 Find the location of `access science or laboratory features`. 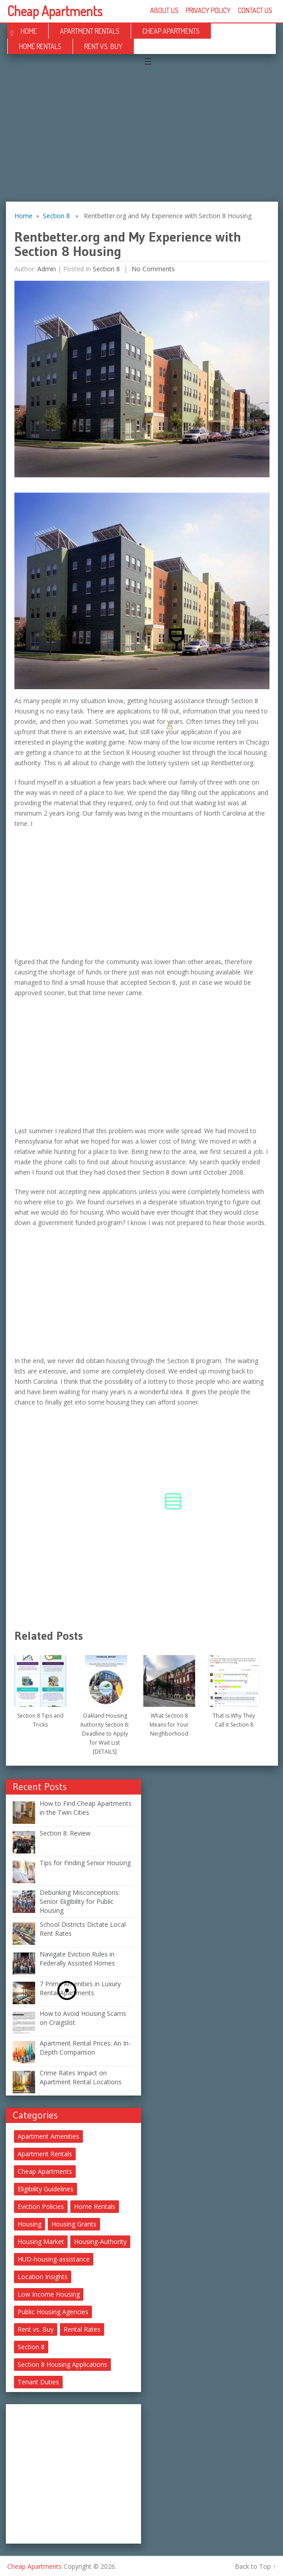

access science or laboratory features is located at coordinates (170, 726).